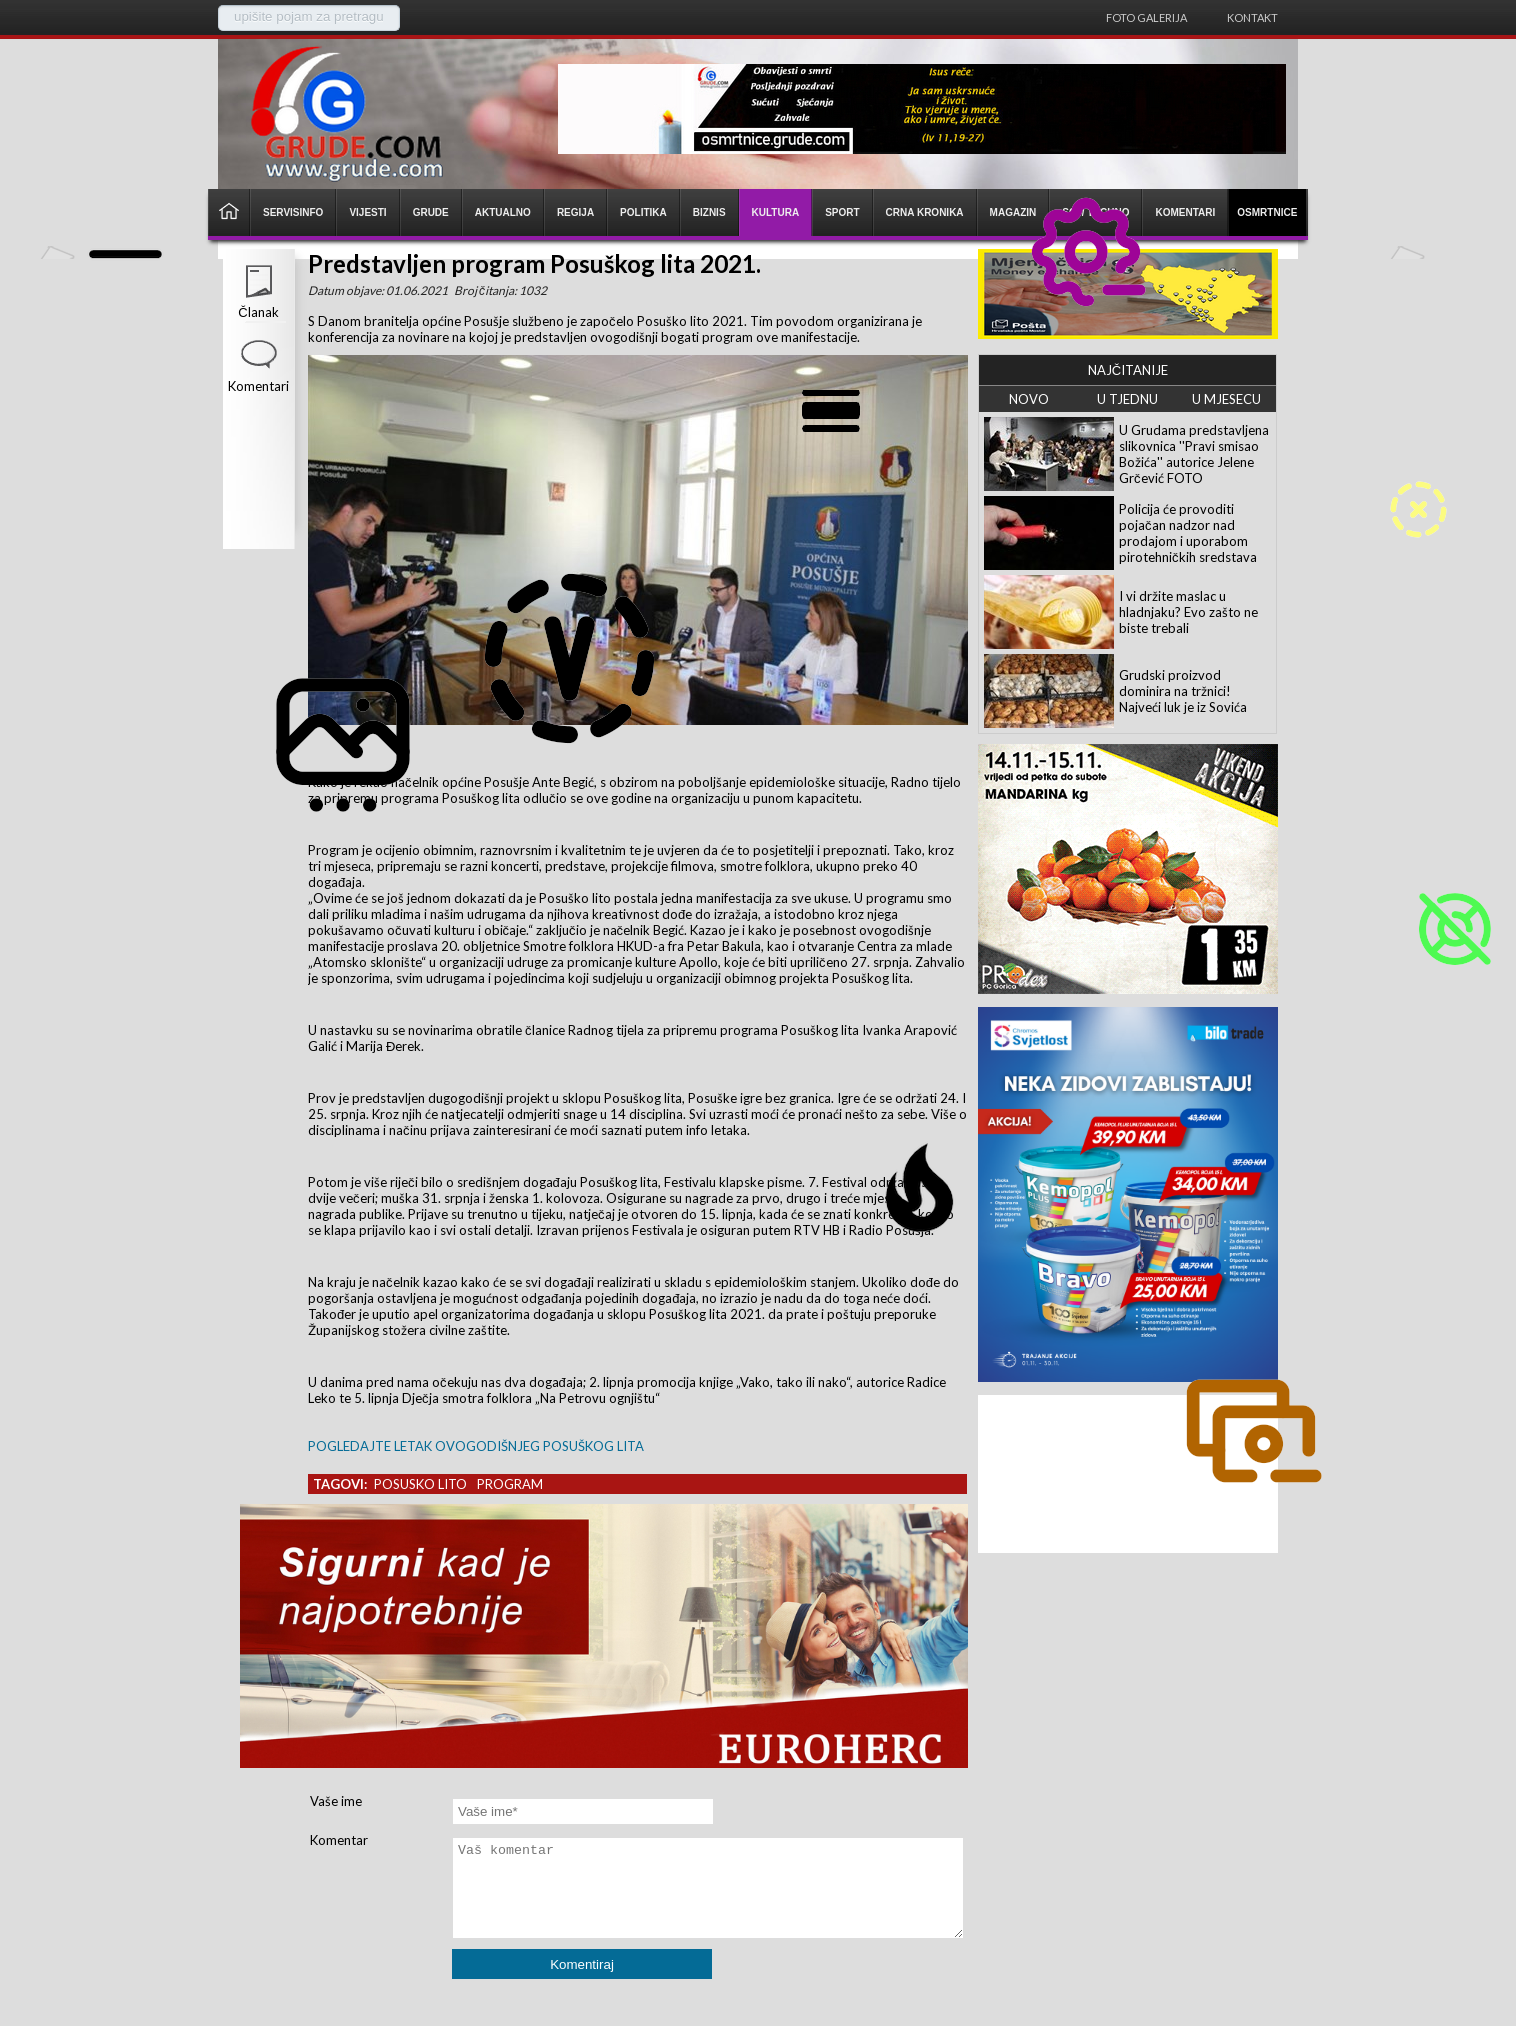 The image size is (1516, 2026). What do you see at coordinates (1086, 252) in the screenshot?
I see `remove a setting or preference` at bounding box center [1086, 252].